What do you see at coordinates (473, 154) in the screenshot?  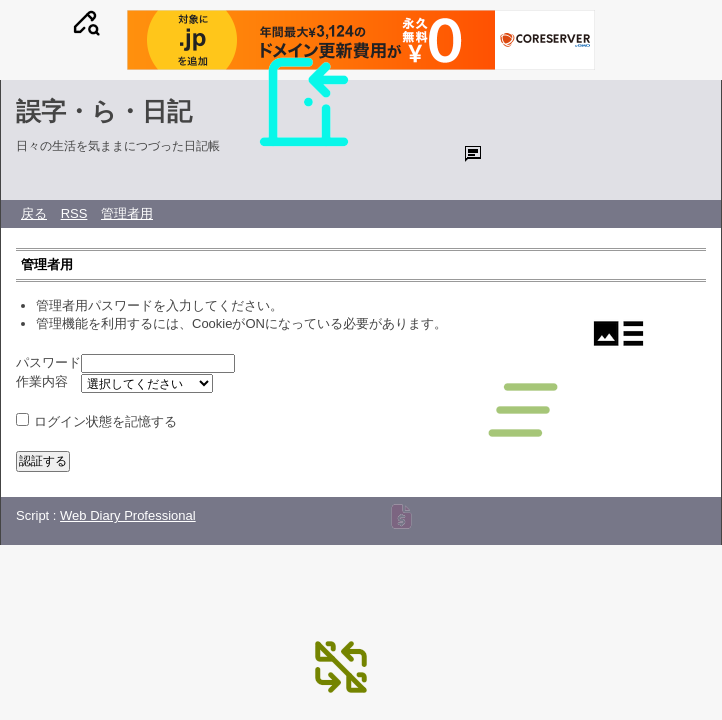 I see `open chat or messaging` at bounding box center [473, 154].